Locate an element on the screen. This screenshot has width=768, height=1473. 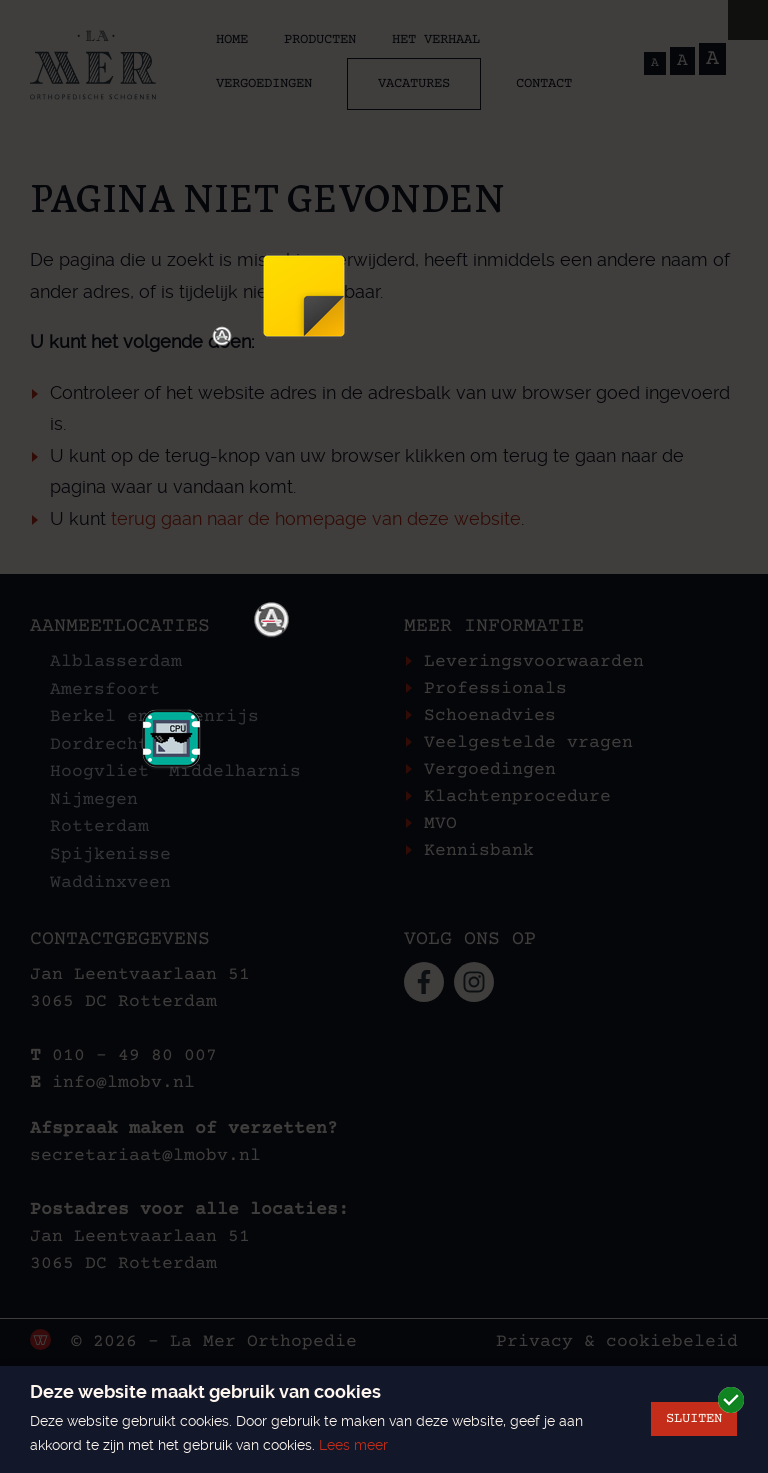
open sticky notes app is located at coordinates (304, 296).